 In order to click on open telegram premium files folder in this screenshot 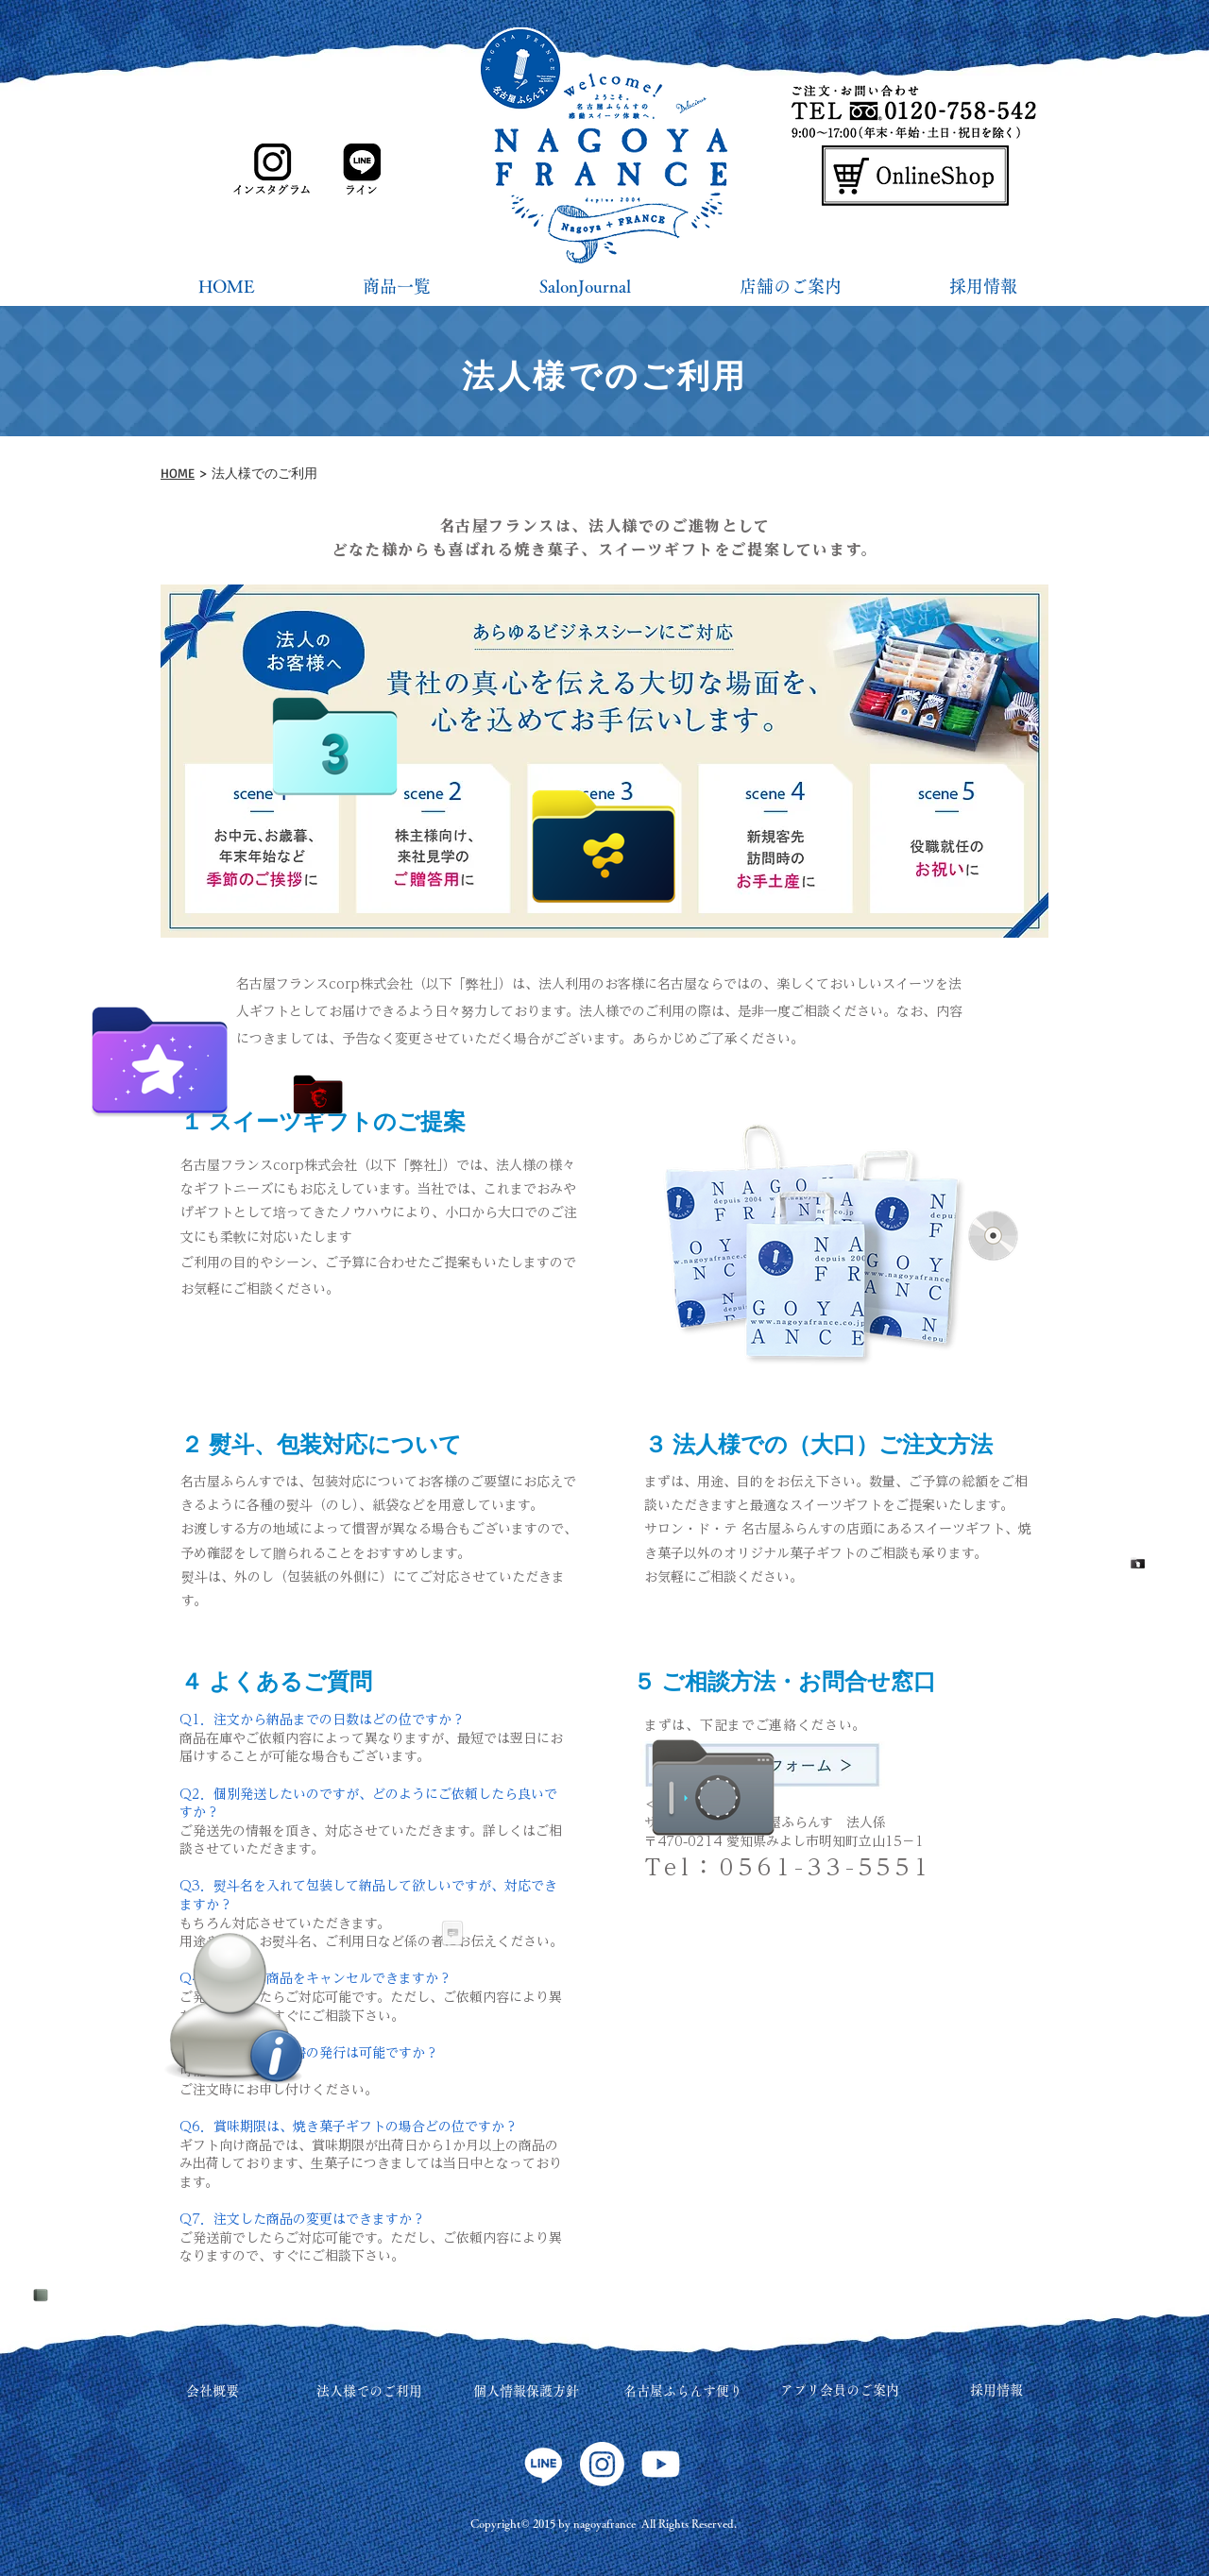, I will do `click(159, 1063)`.